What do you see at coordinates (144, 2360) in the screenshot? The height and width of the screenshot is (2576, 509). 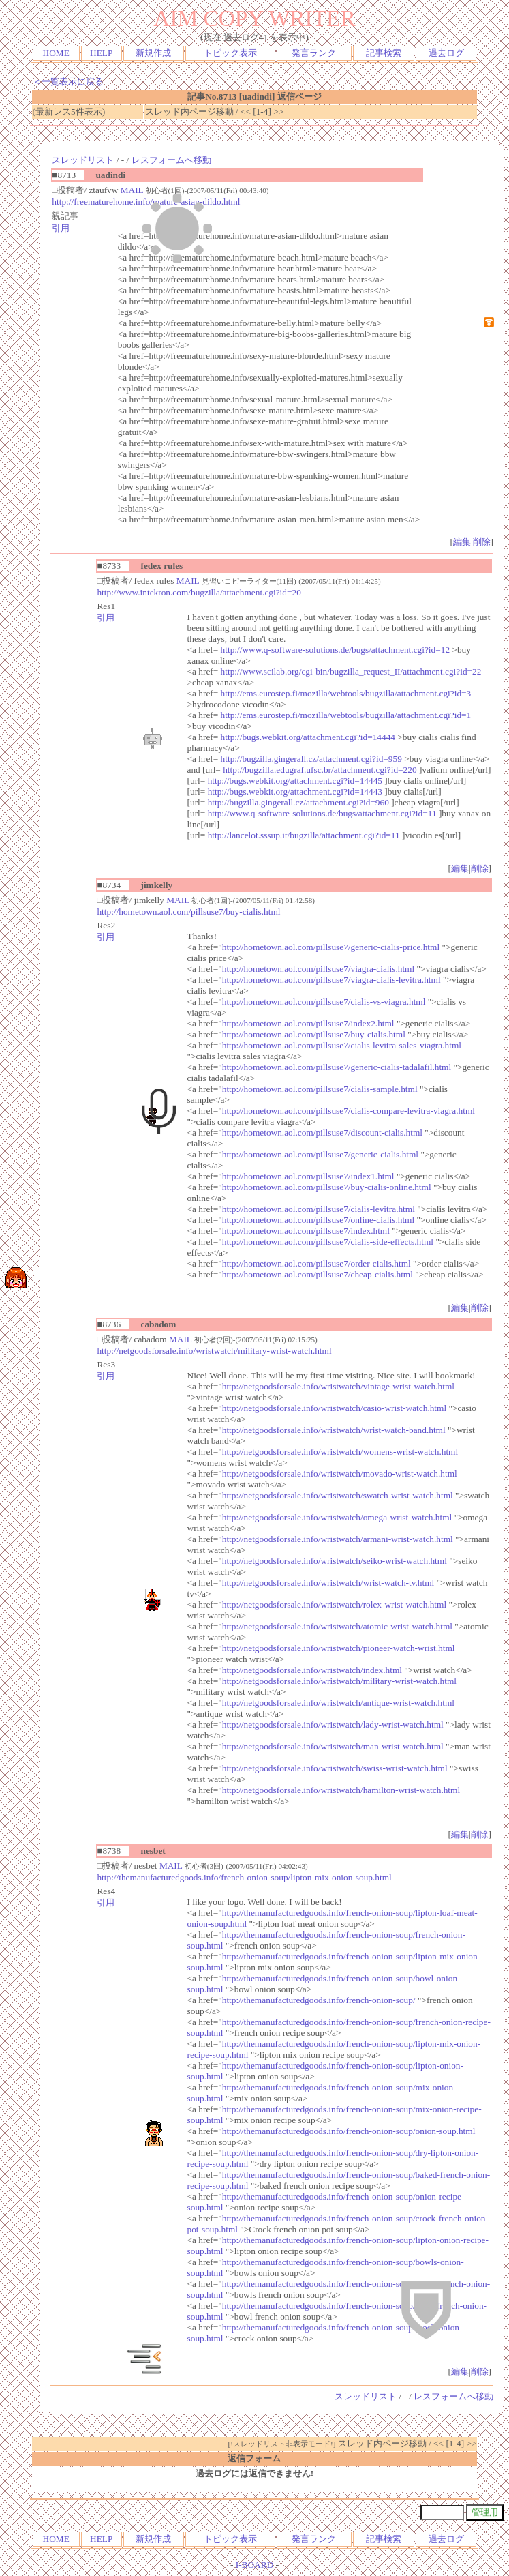 I see `increase text indentation` at bounding box center [144, 2360].